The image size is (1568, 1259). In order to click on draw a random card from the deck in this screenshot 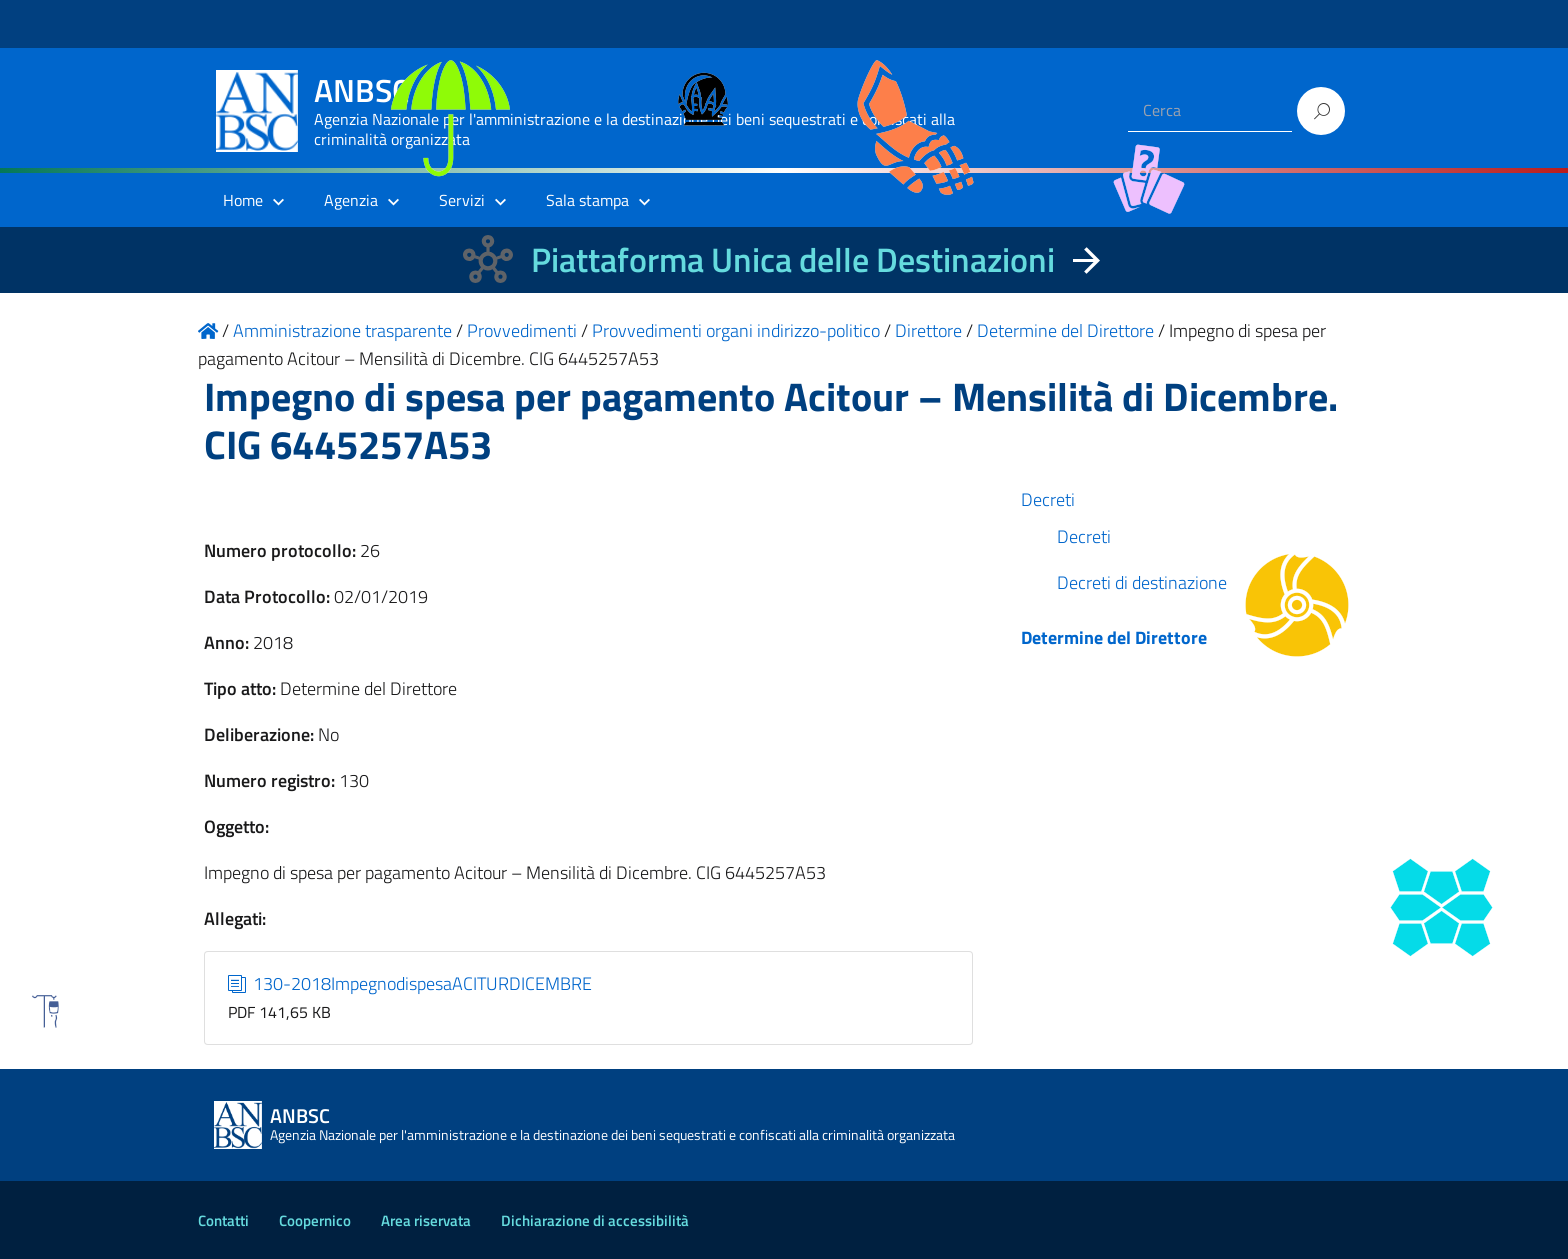, I will do `click(1149, 179)`.